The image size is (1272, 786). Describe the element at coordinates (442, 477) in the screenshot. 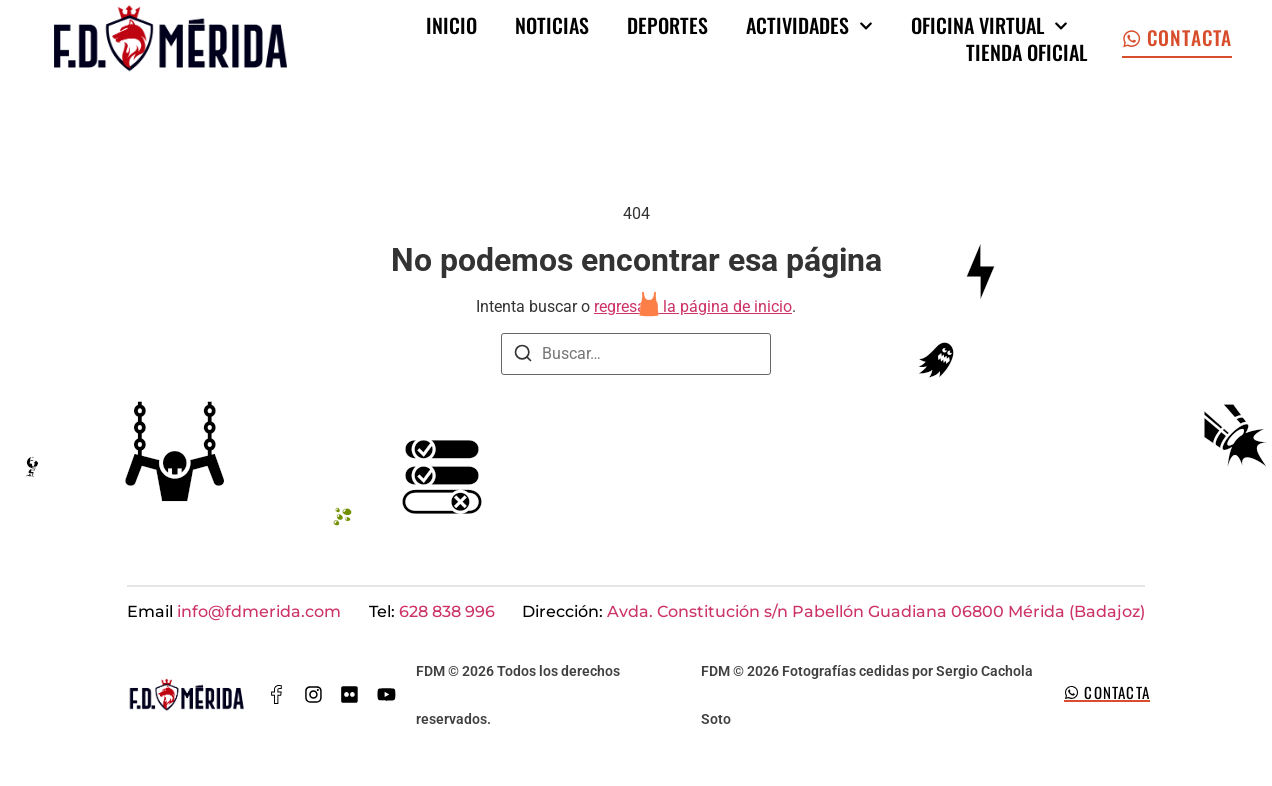

I see `adjust settings with multiple toggle switches` at that location.